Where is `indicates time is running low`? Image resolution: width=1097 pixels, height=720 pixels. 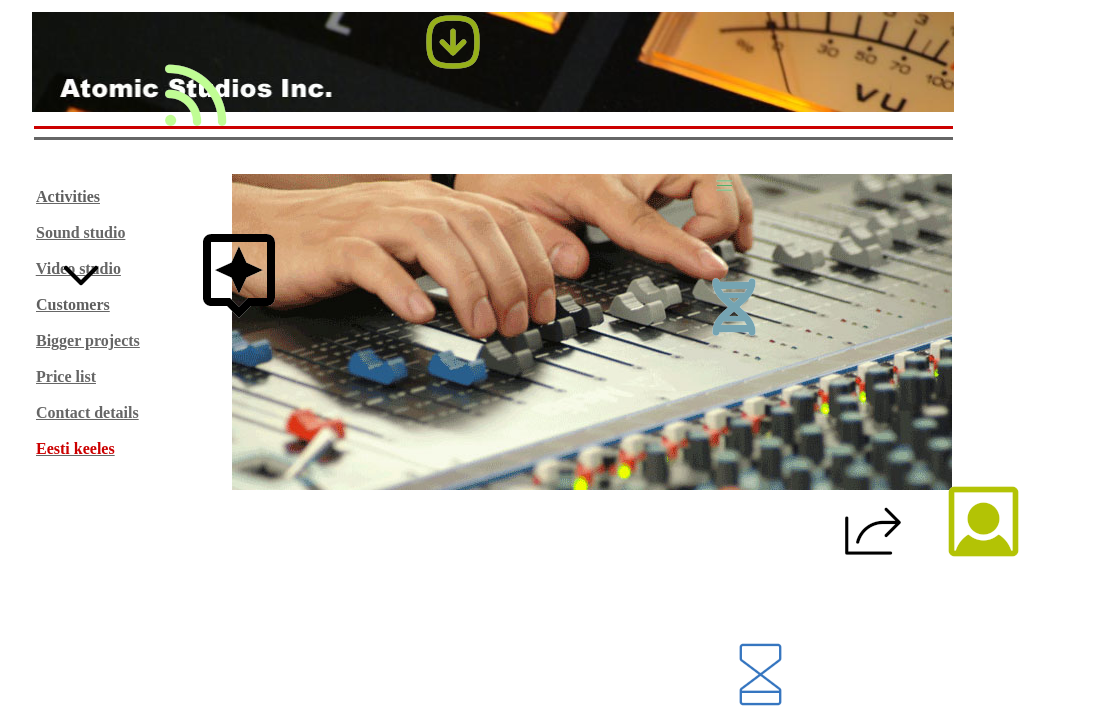 indicates time is running low is located at coordinates (760, 674).